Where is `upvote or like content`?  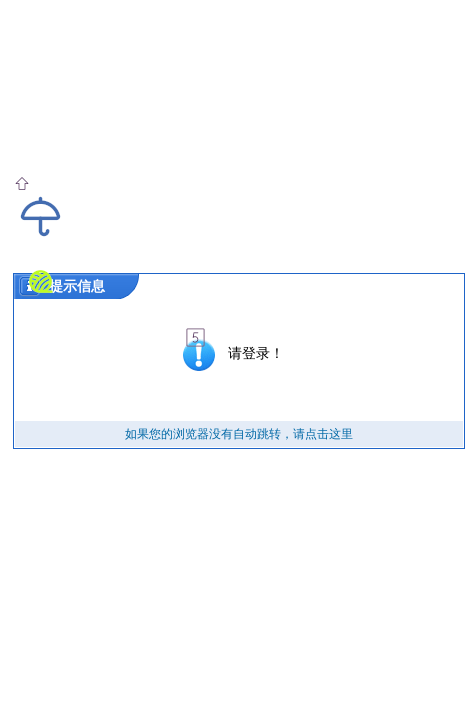
upvote or like content is located at coordinates (22, 184).